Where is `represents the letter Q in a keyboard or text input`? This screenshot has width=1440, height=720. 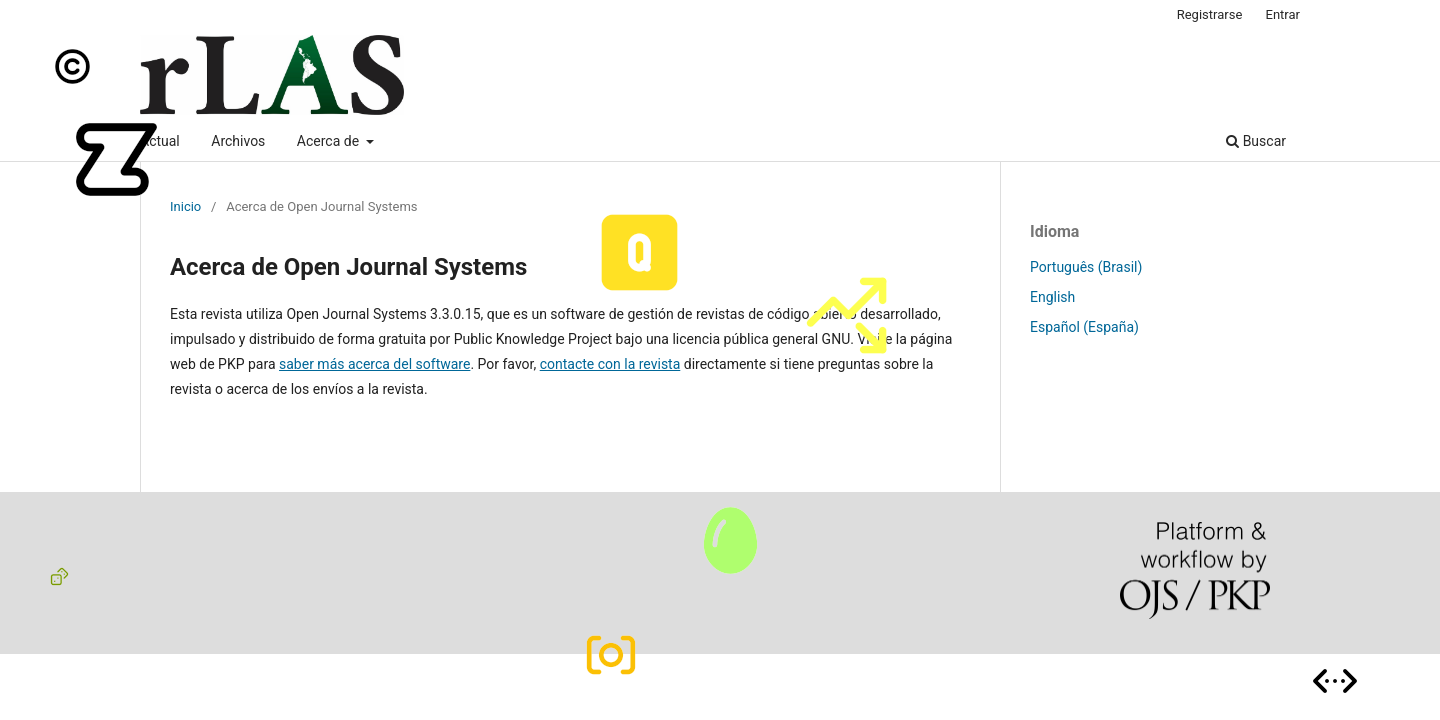
represents the letter Q in a keyboard or text input is located at coordinates (639, 252).